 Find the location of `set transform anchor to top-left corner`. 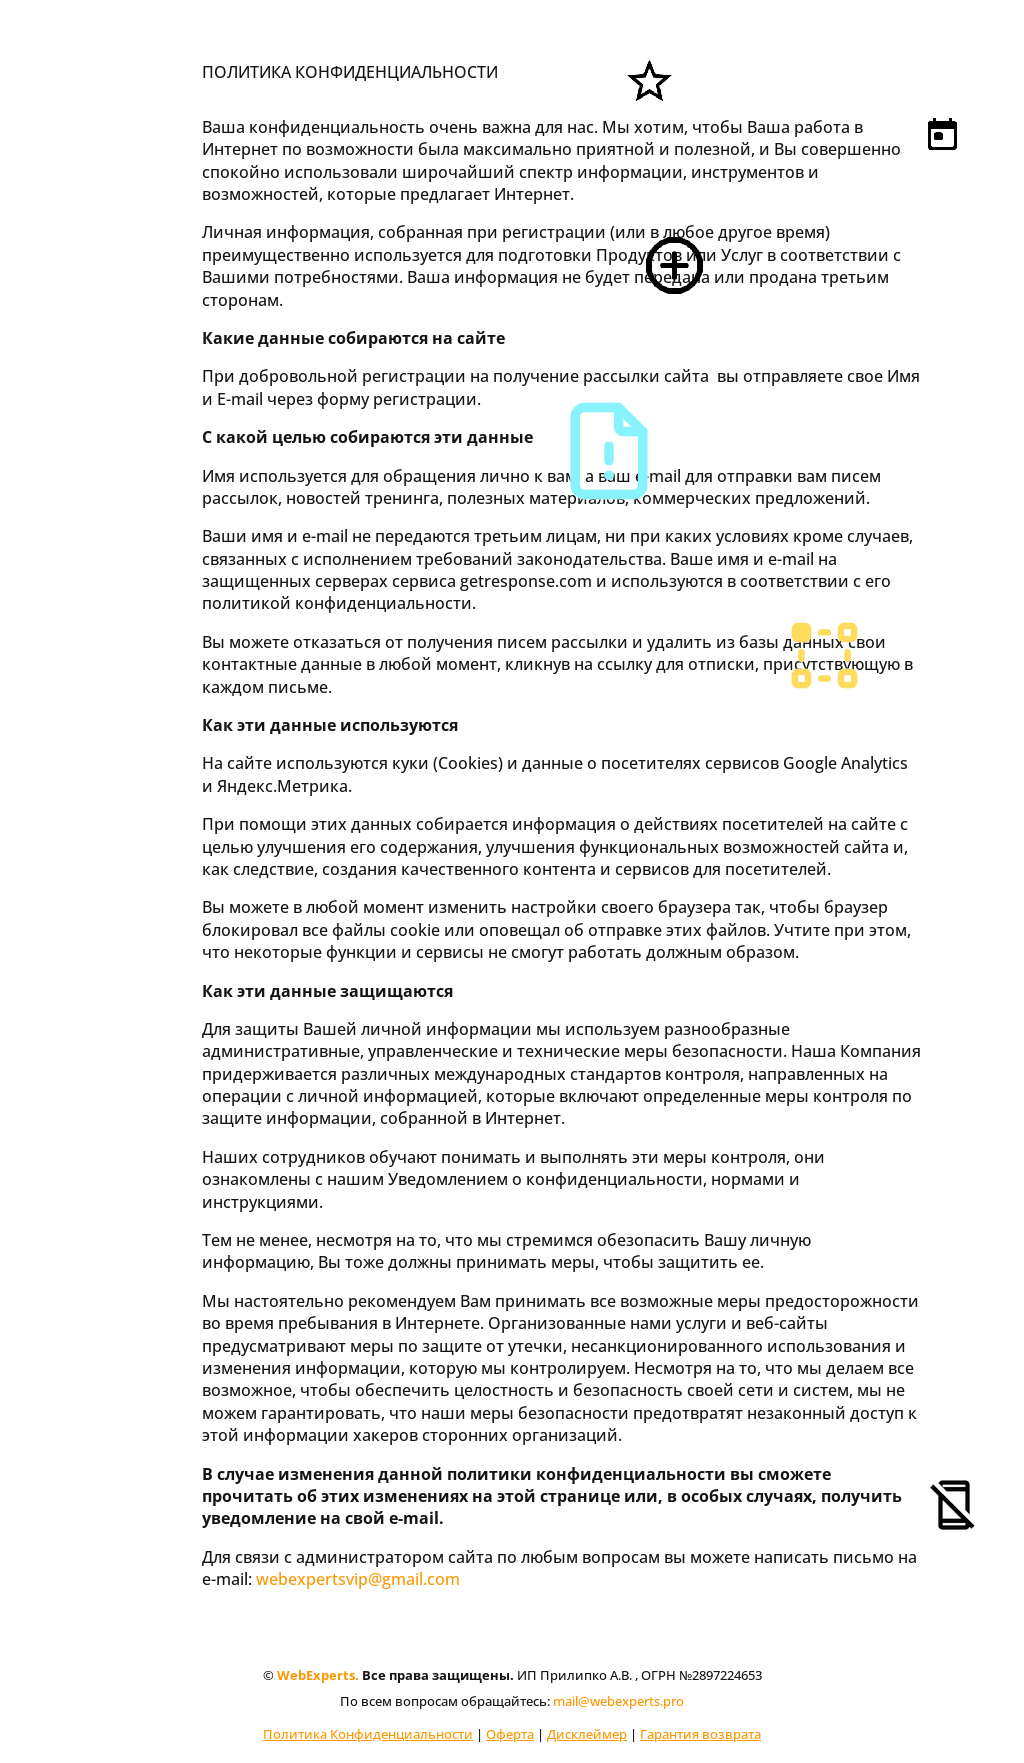

set transform anchor to top-left corner is located at coordinates (824, 655).